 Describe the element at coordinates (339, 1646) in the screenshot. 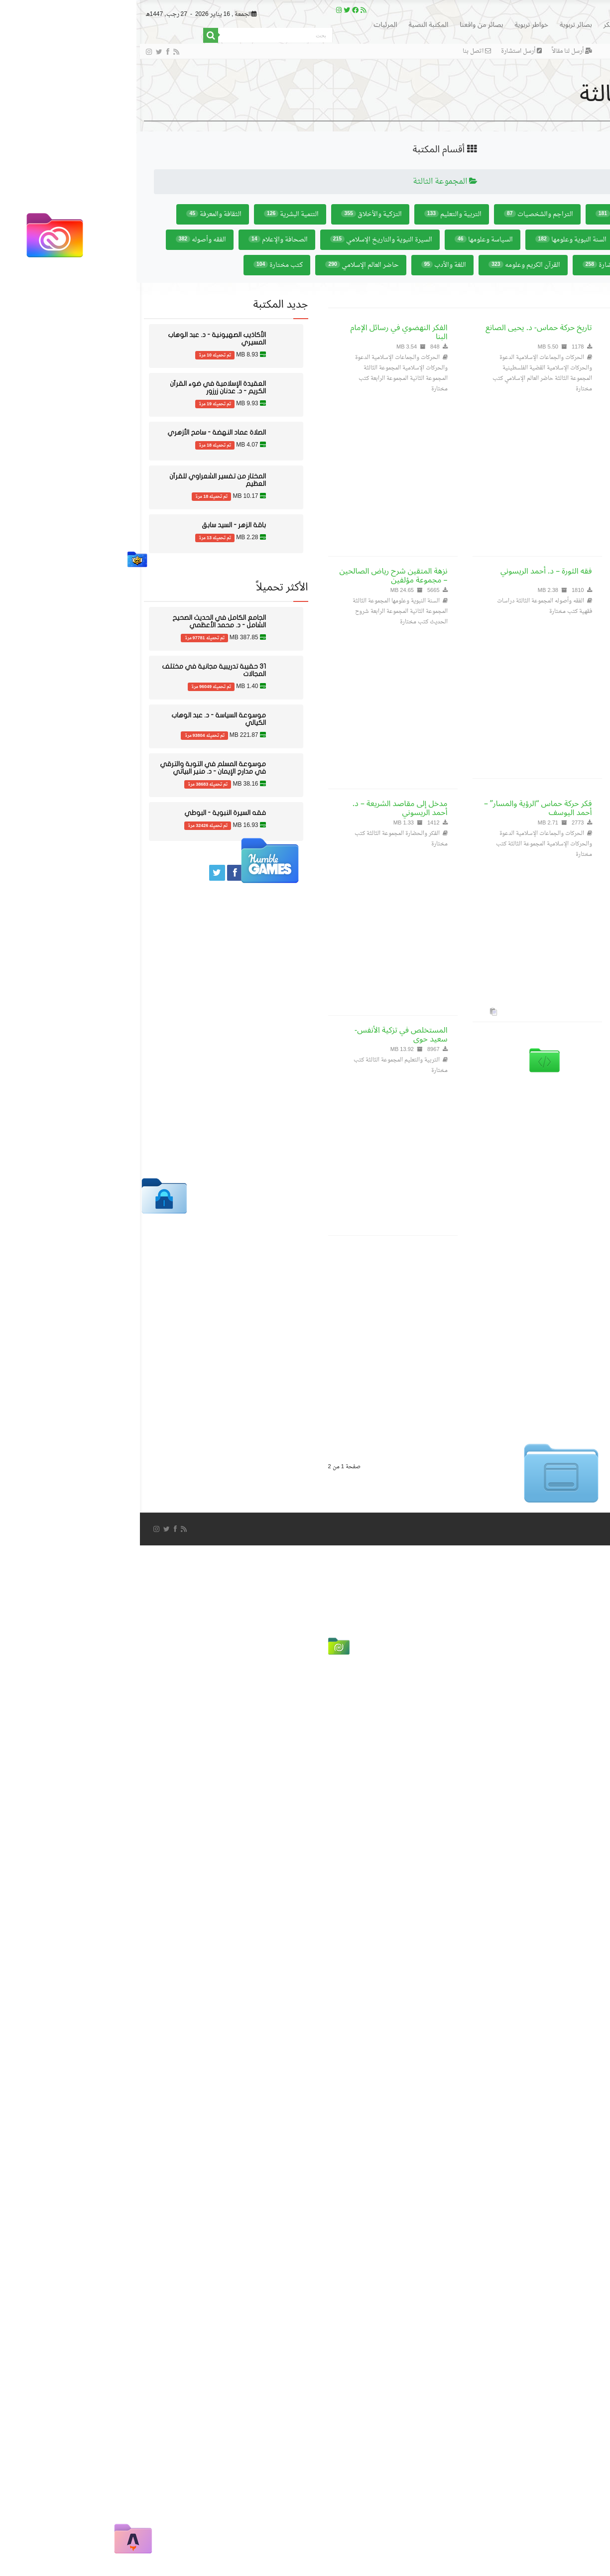

I see `open GameJolt files folder` at that location.